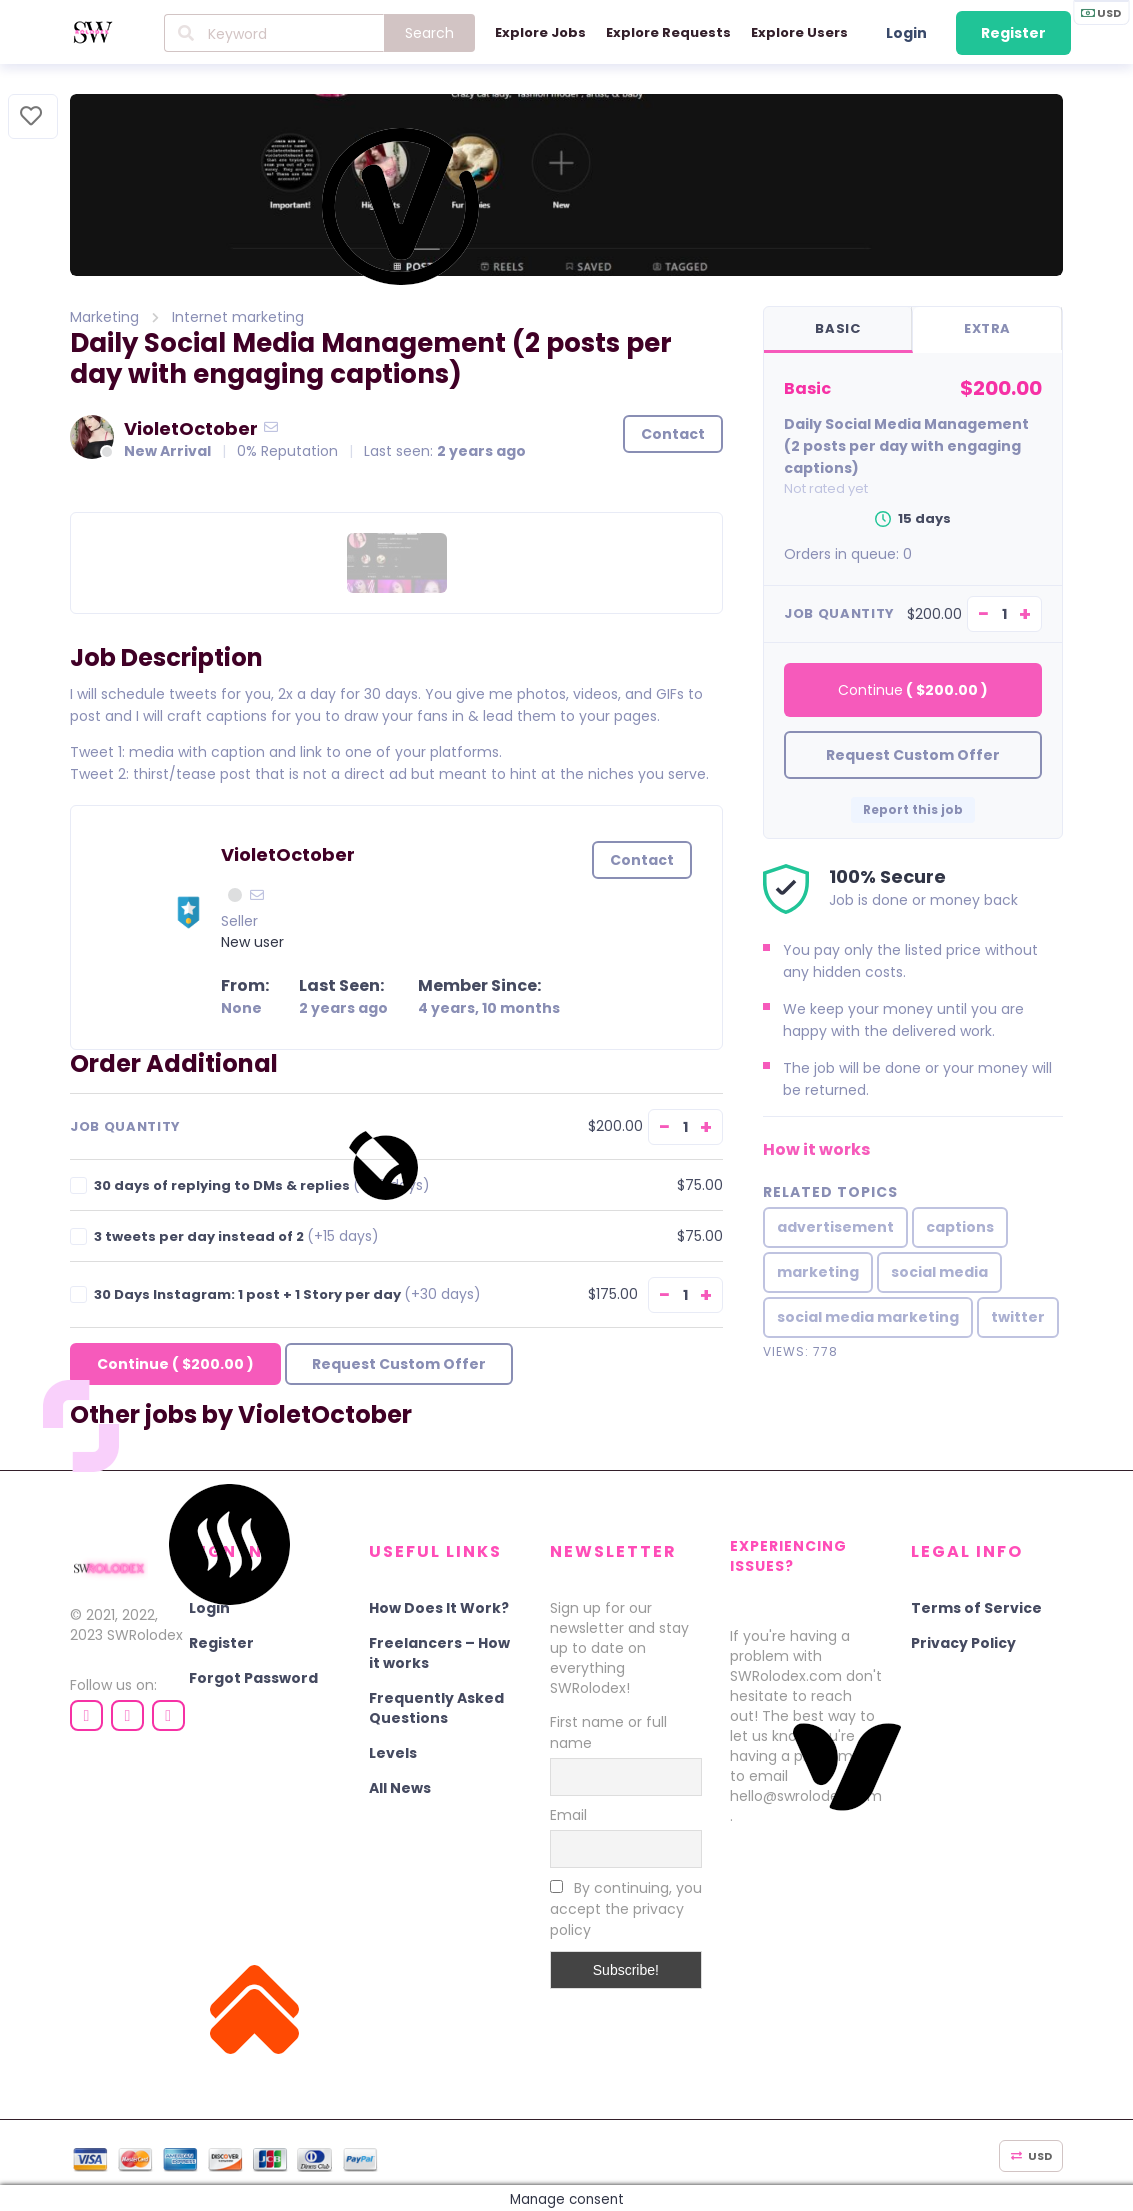 This screenshot has width=1133, height=2211. I want to click on steem blockchain platform logo, so click(229, 1544).